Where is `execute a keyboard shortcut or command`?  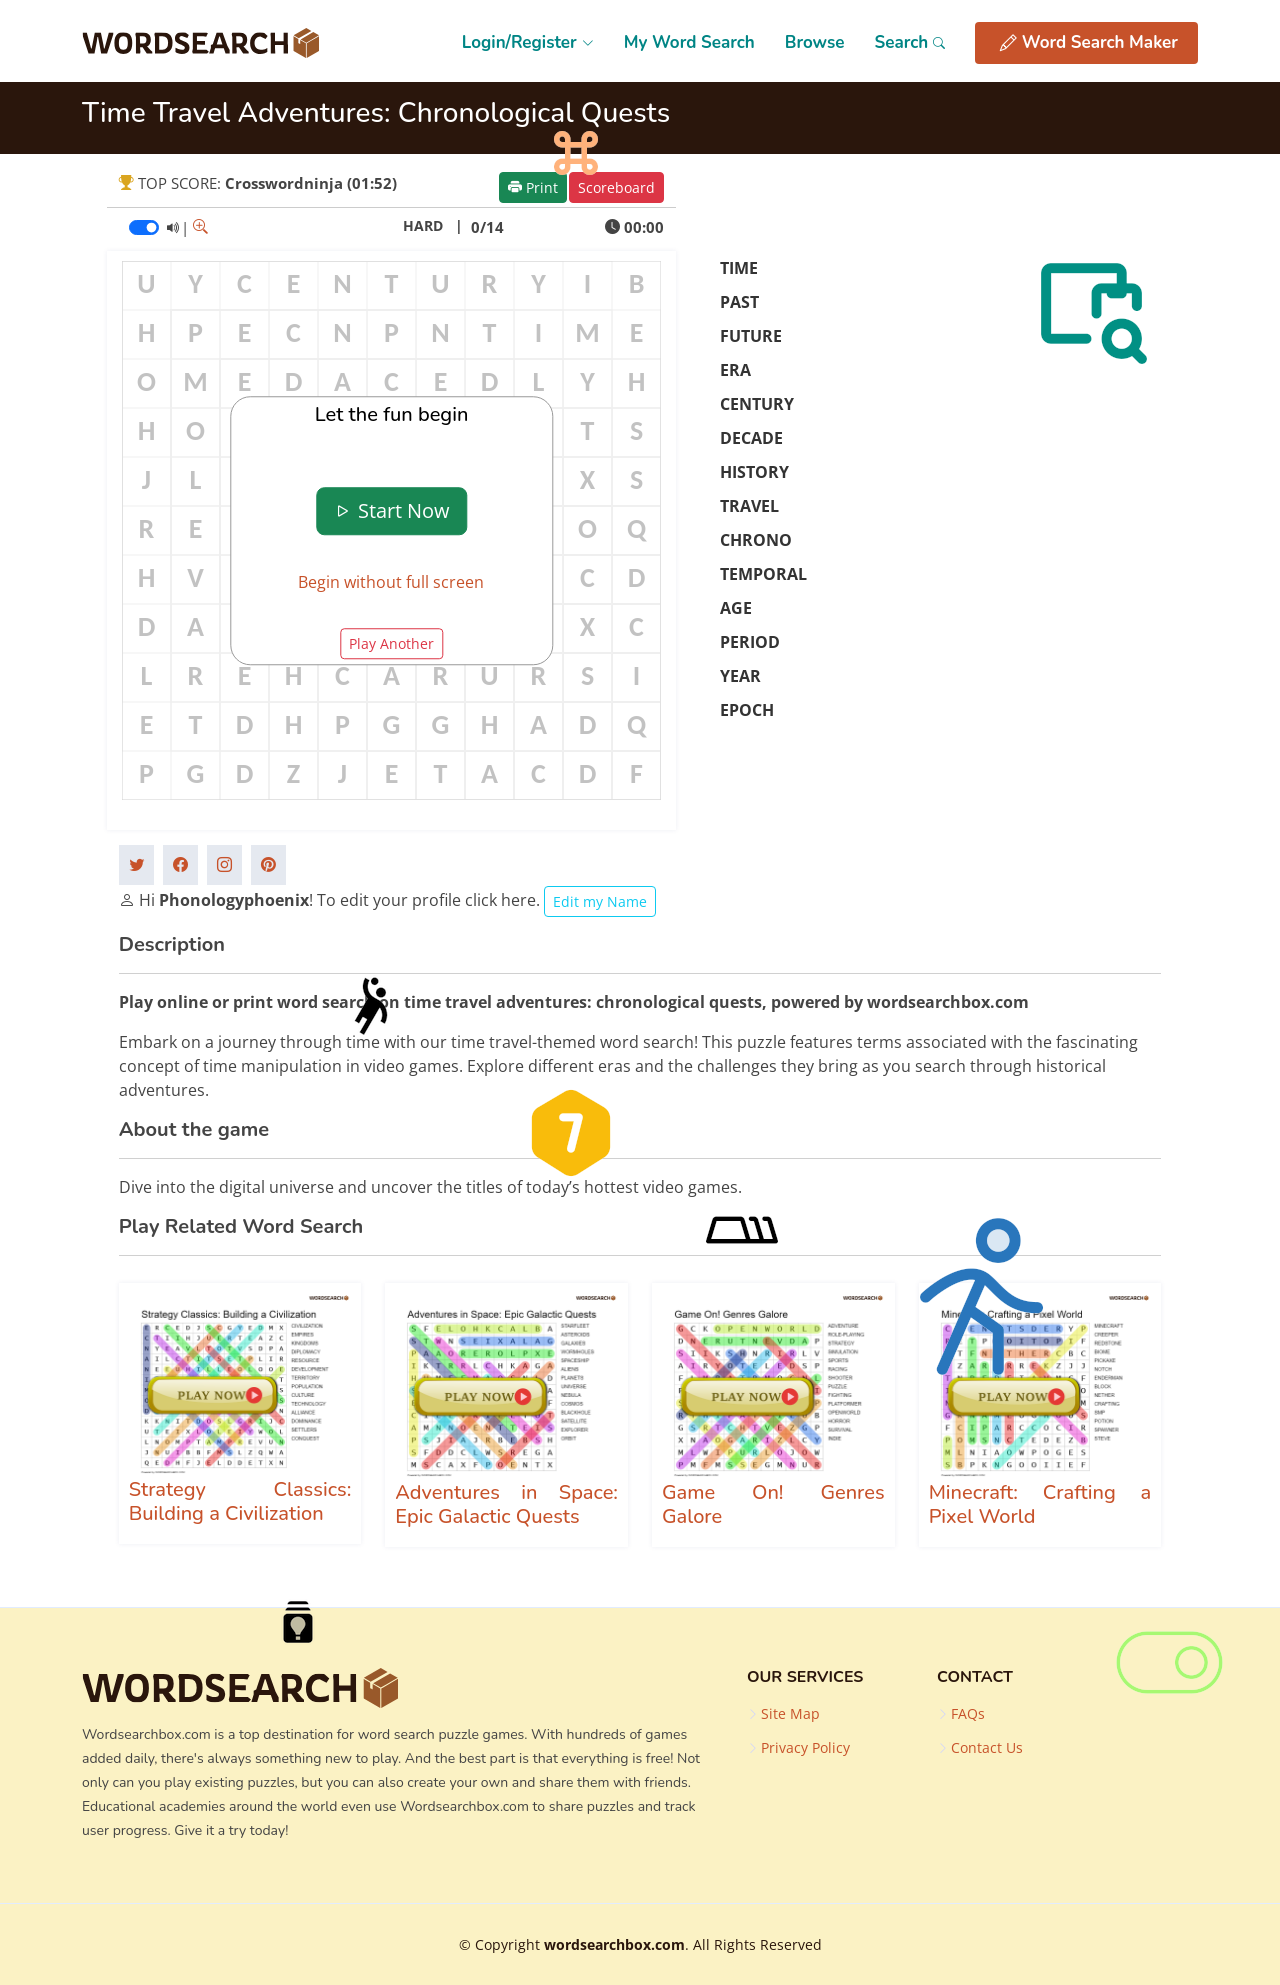 execute a keyboard shortcut or command is located at coordinates (576, 153).